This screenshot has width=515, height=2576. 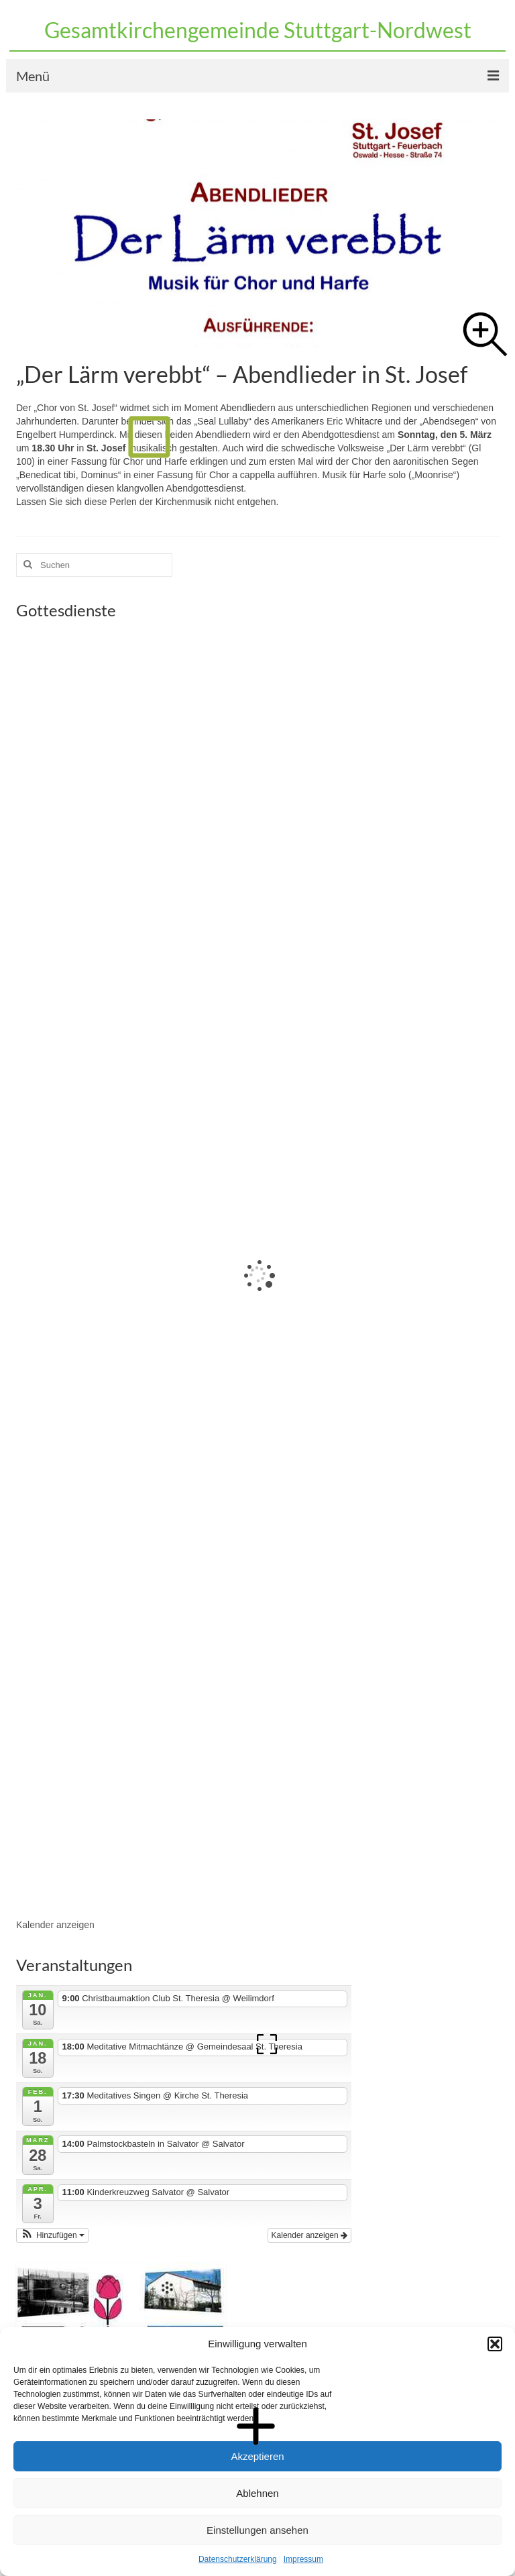 What do you see at coordinates (255, 2426) in the screenshot?
I see `add a new item` at bounding box center [255, 2426].